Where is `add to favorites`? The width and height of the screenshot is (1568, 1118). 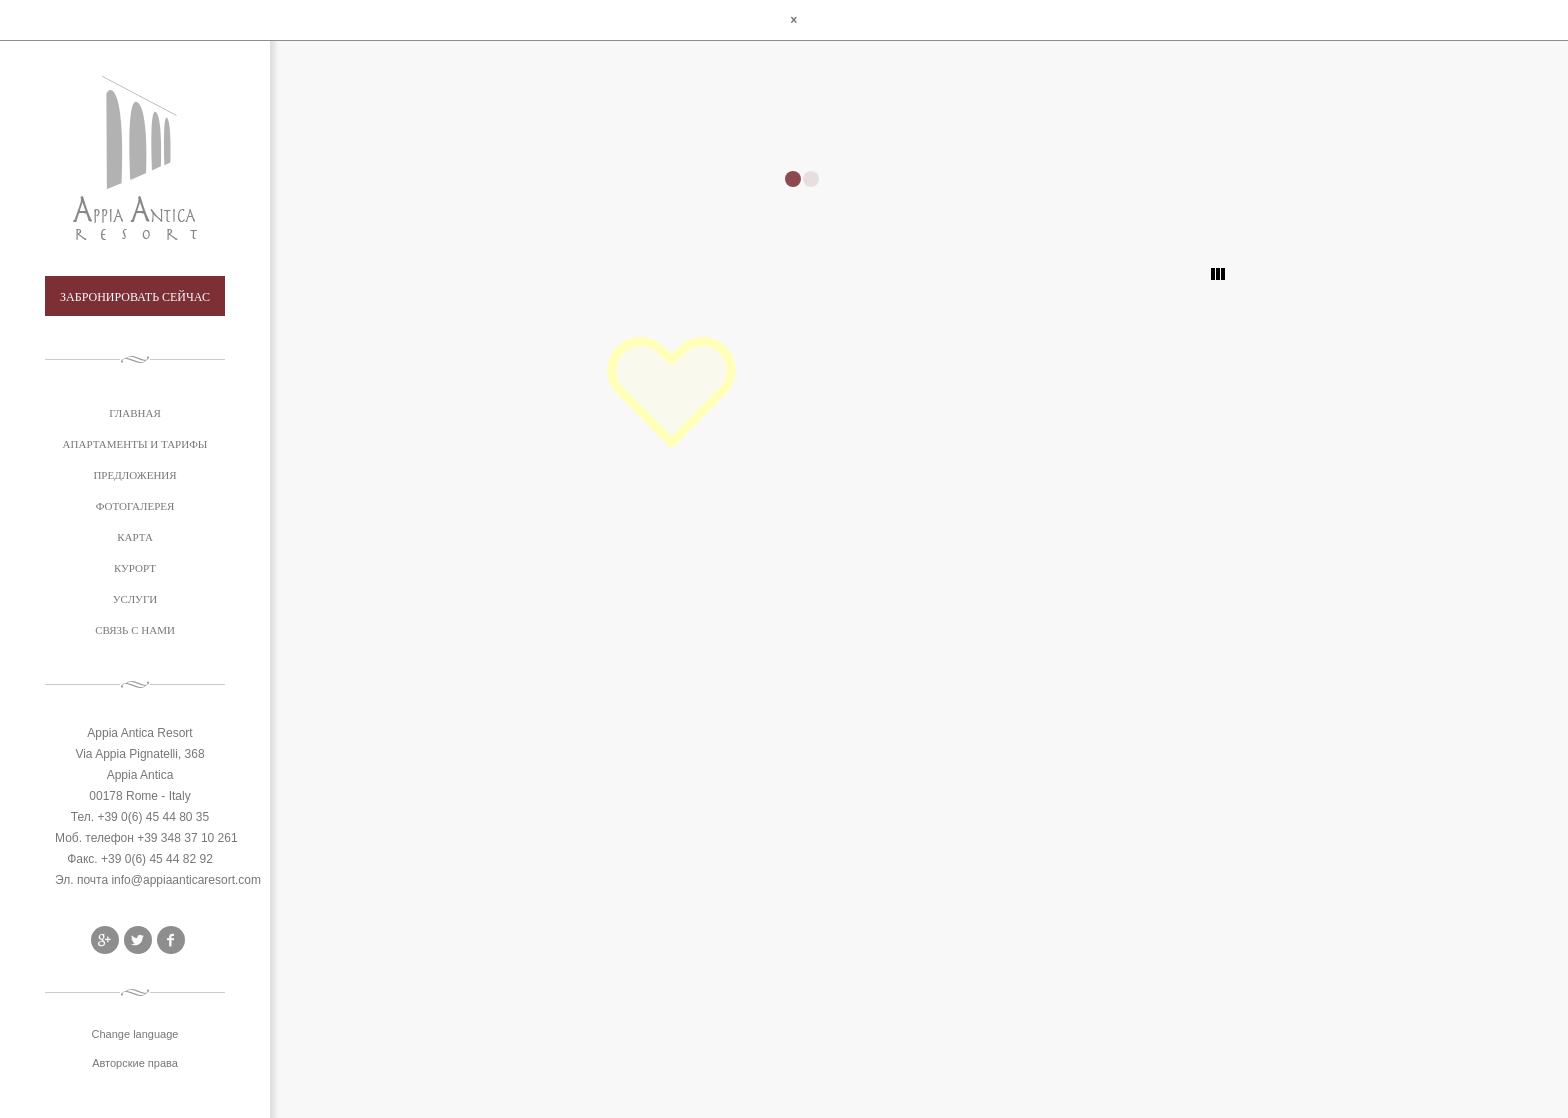
add to favorites is located at coordinates (671, 387).